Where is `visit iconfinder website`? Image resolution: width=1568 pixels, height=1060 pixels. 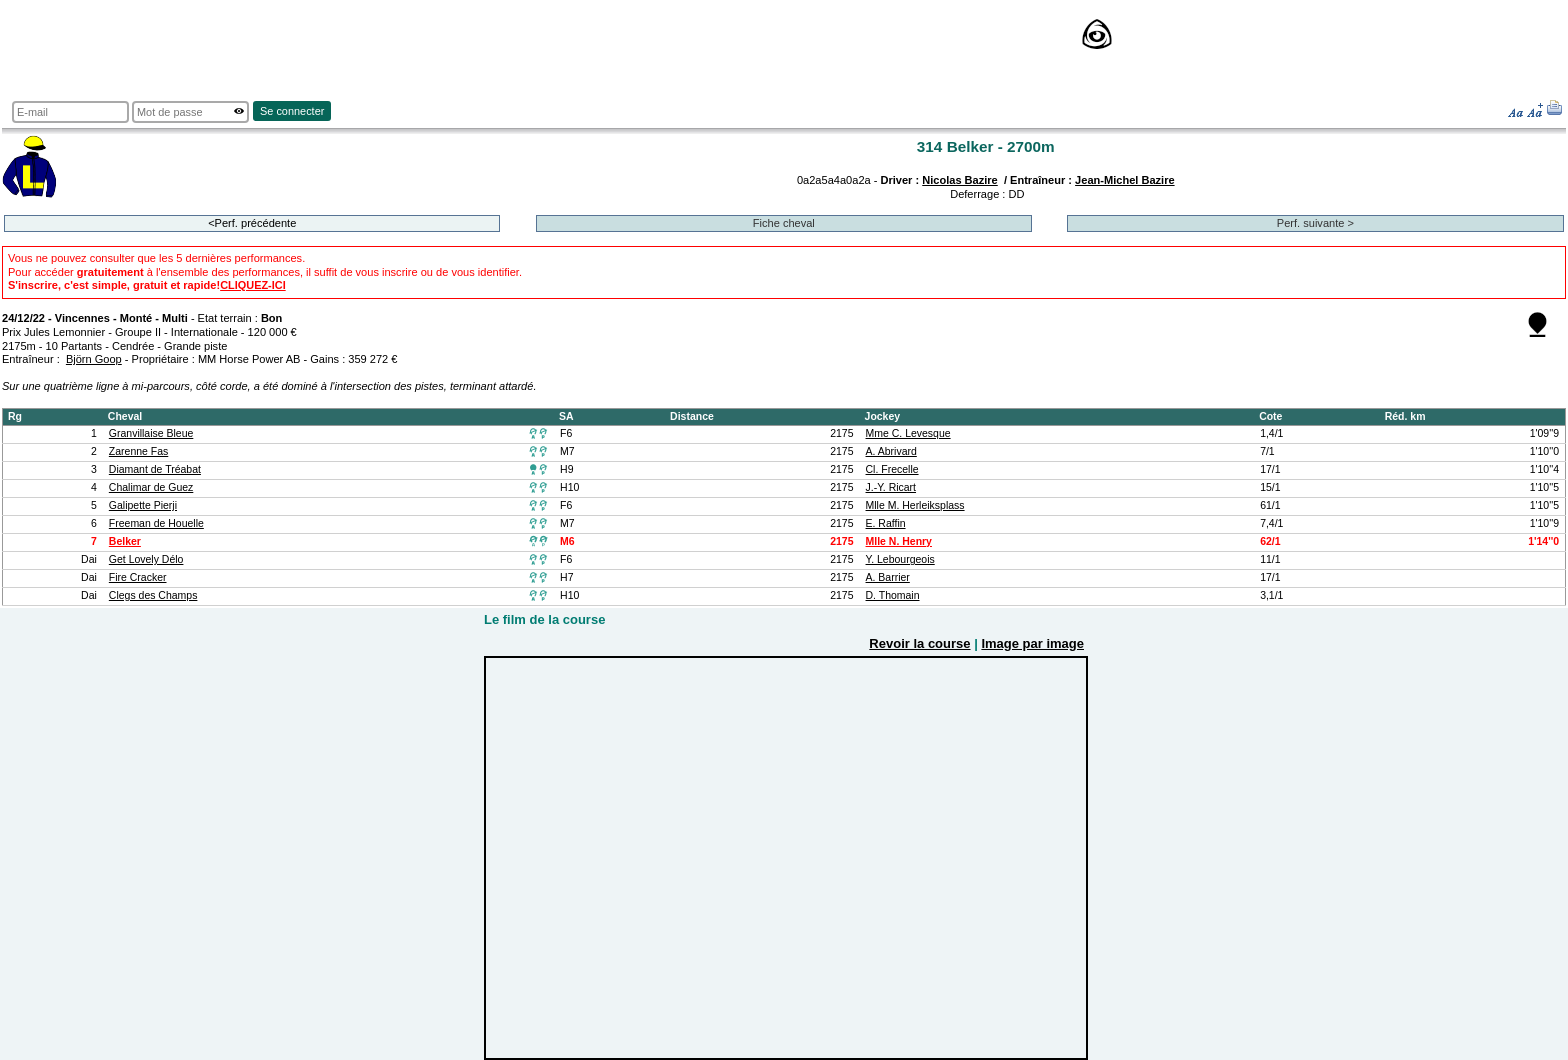
visit iconfinder website is located at coordinates (1097, 34).